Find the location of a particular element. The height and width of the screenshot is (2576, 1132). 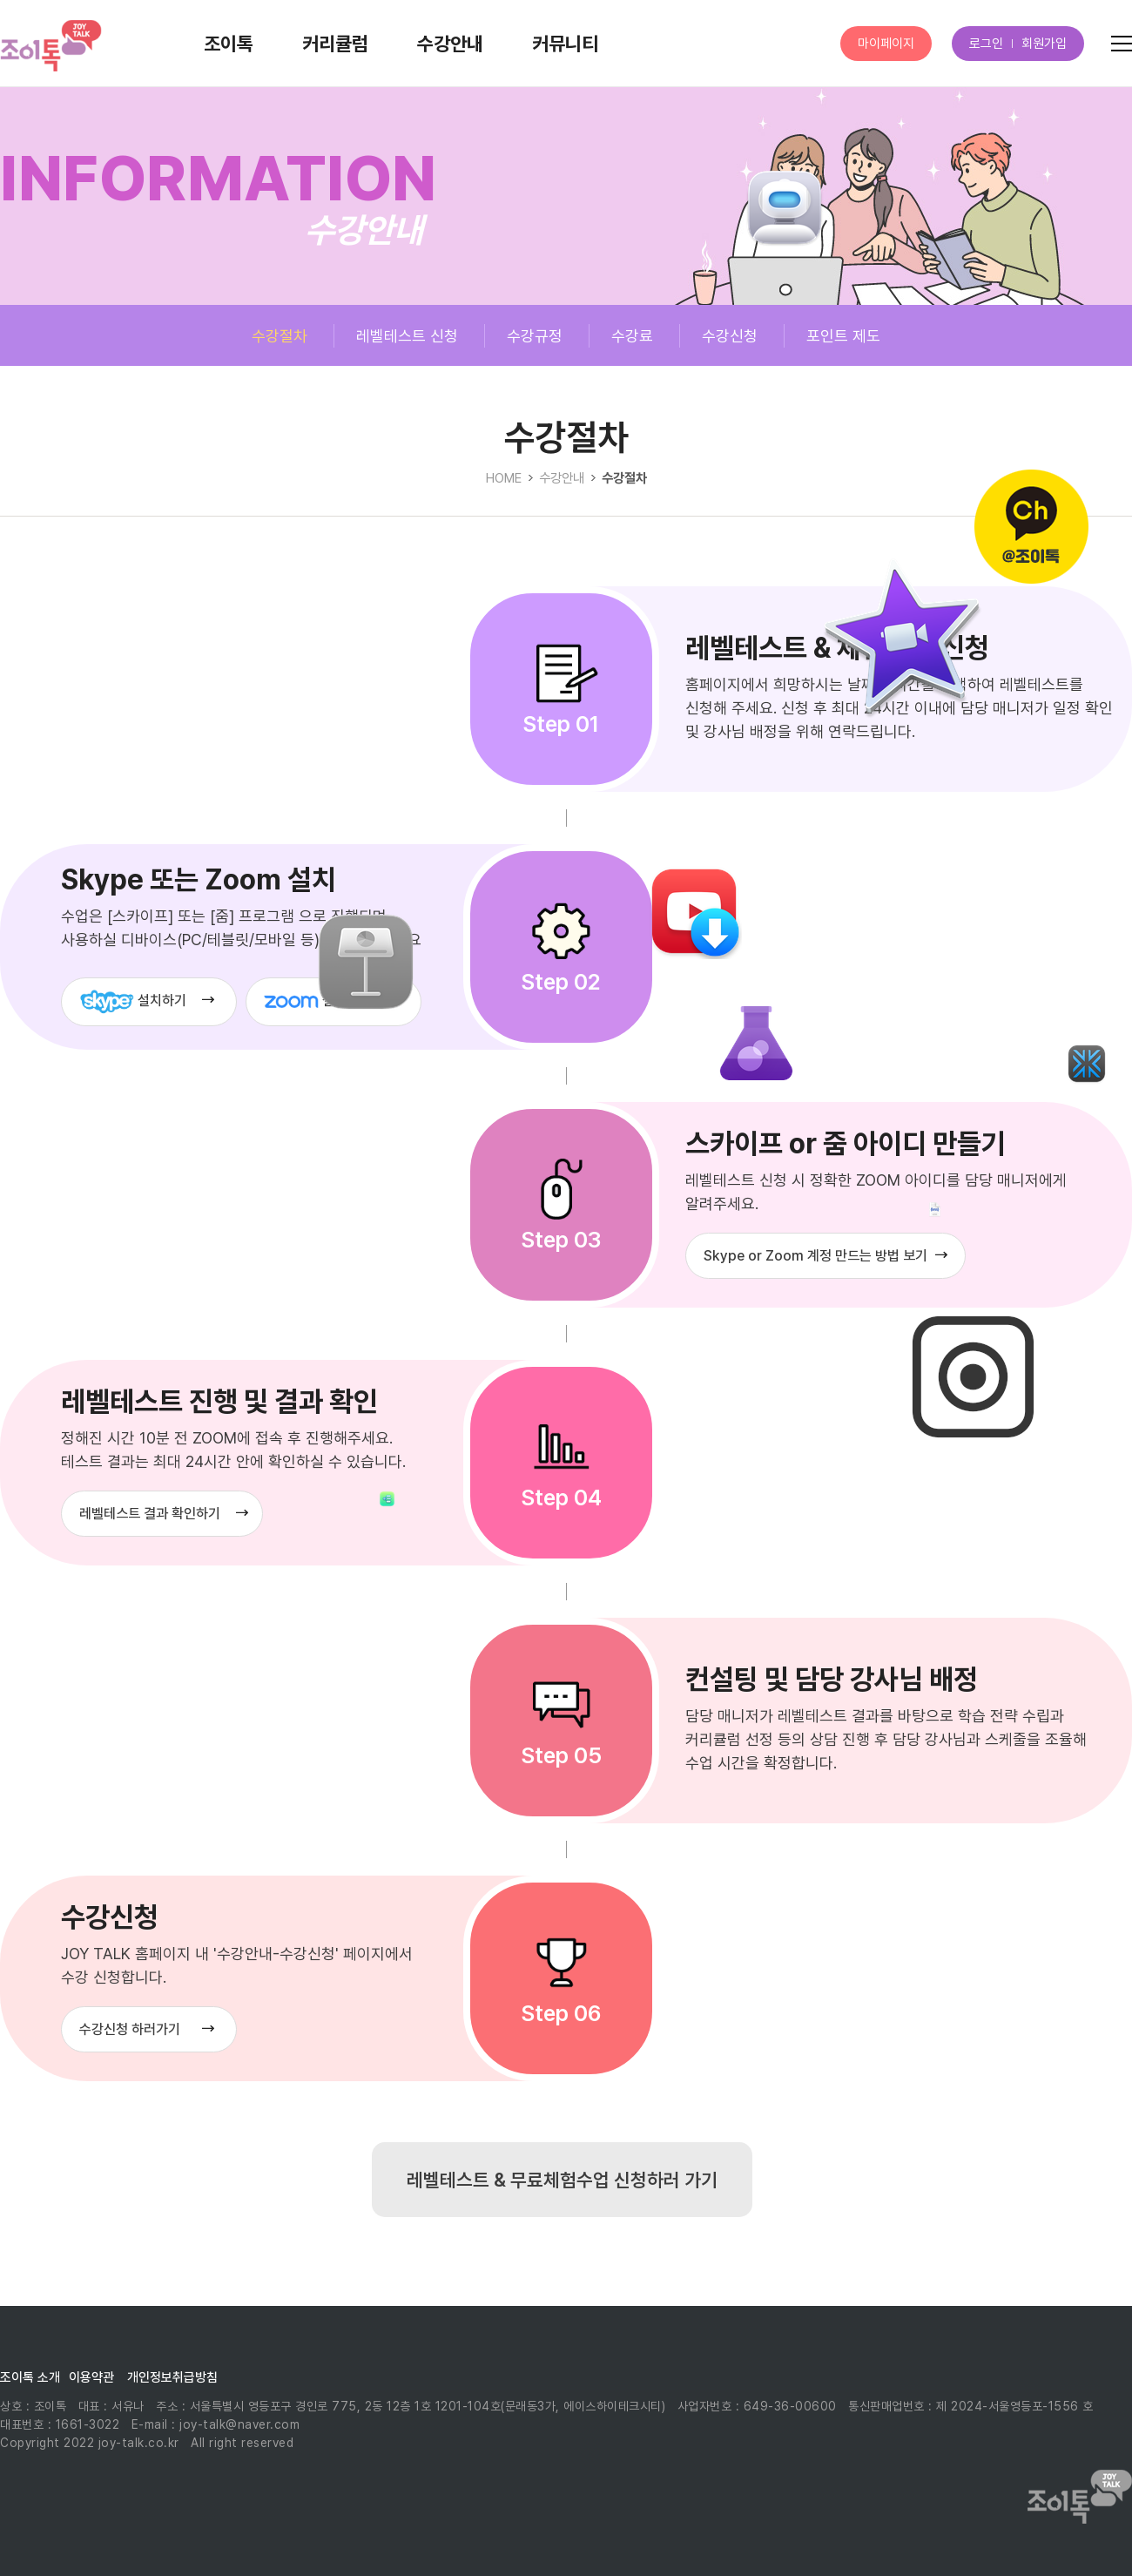

a LESS stylesheet file is located at coordinates (934, 1209).